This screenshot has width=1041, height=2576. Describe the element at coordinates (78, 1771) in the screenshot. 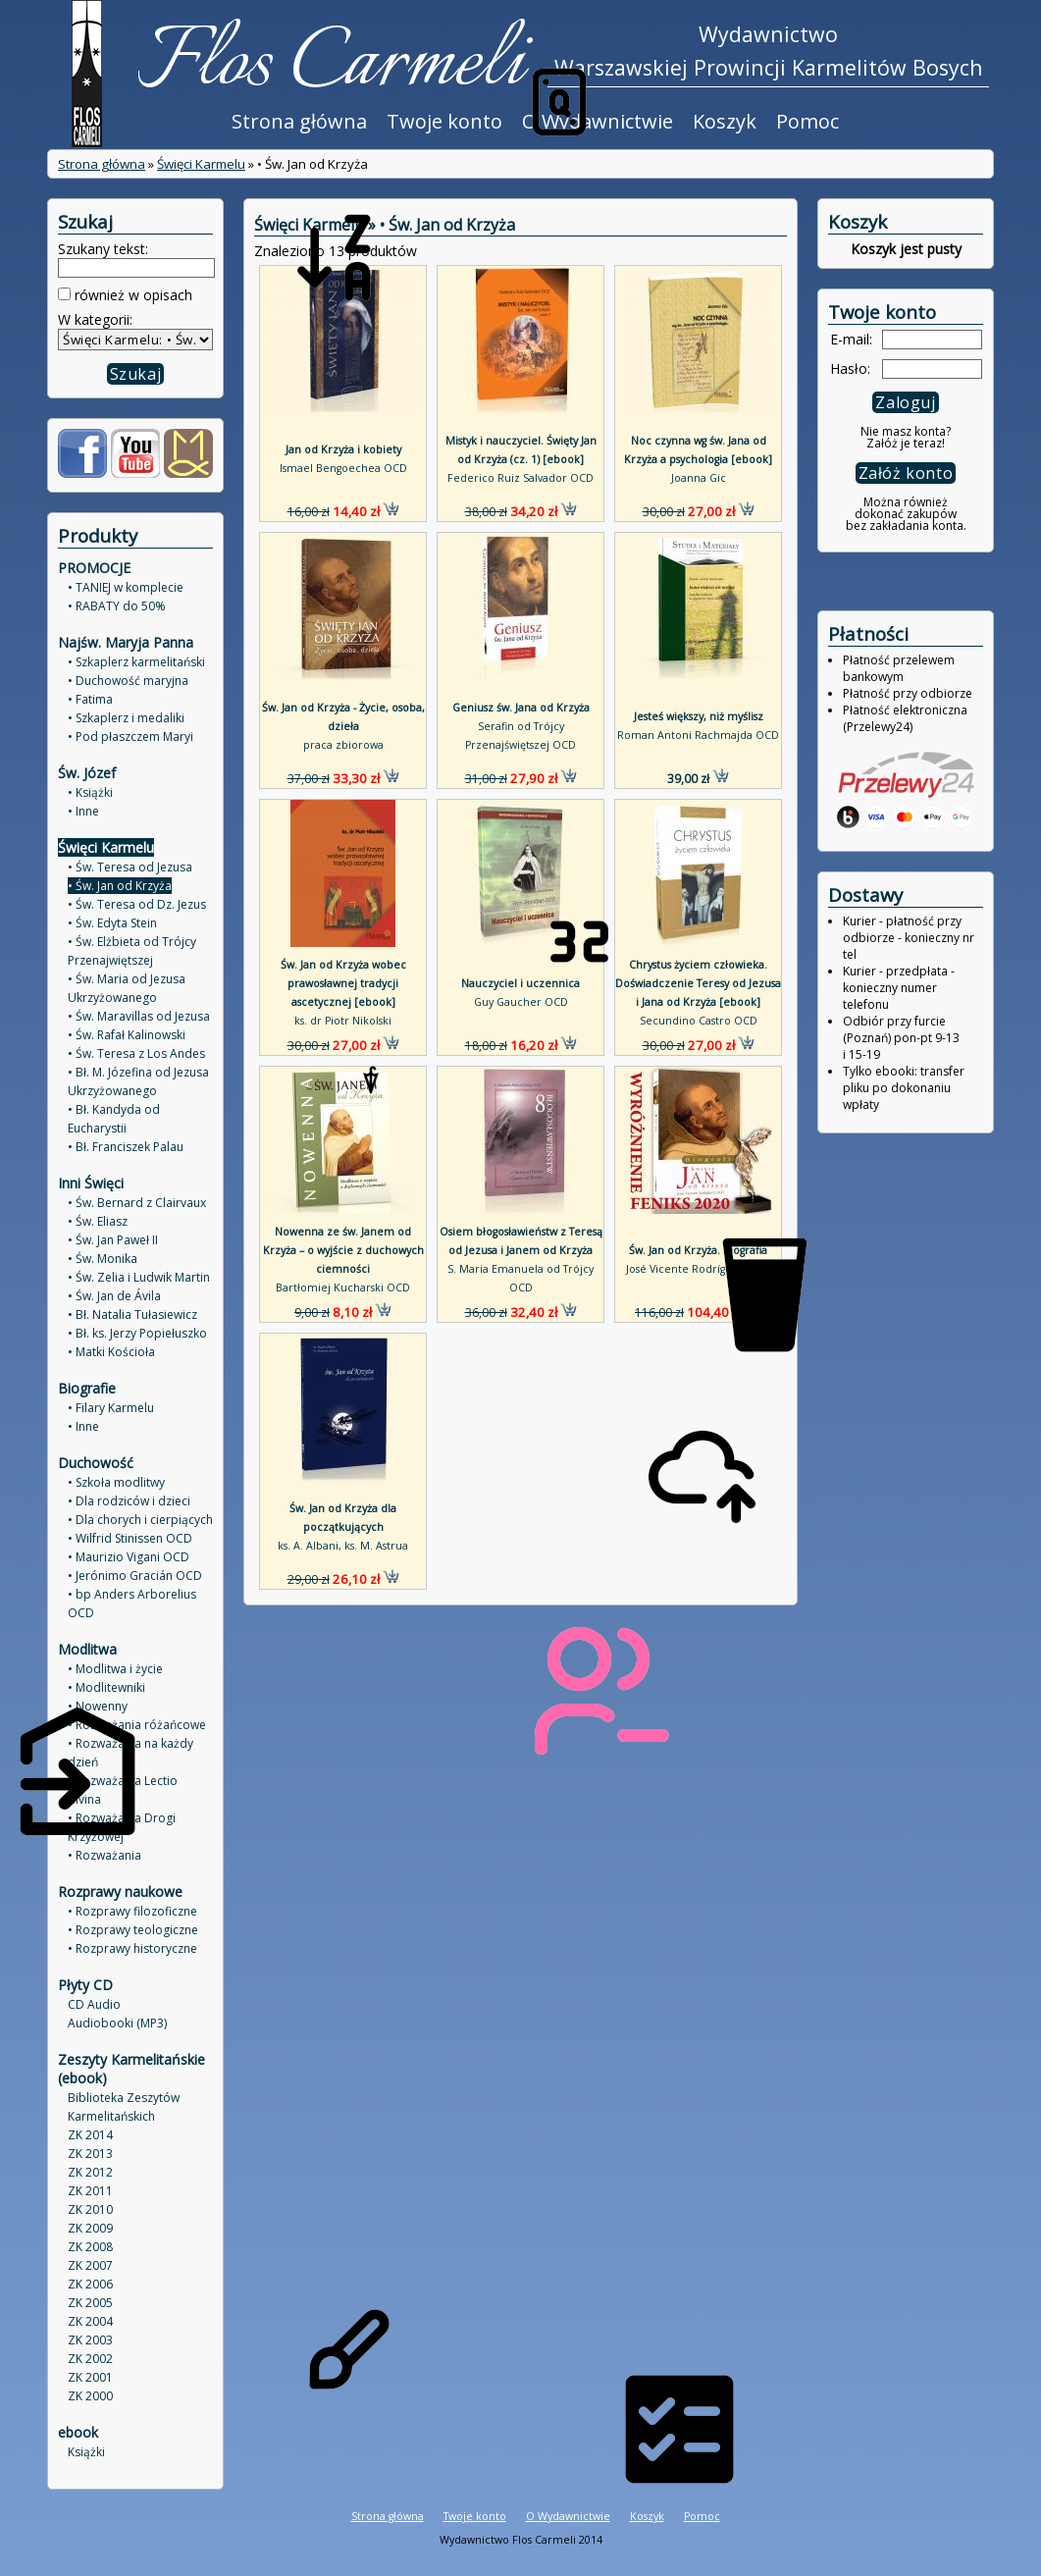

I see `transfer funds or items into an account` at that location.